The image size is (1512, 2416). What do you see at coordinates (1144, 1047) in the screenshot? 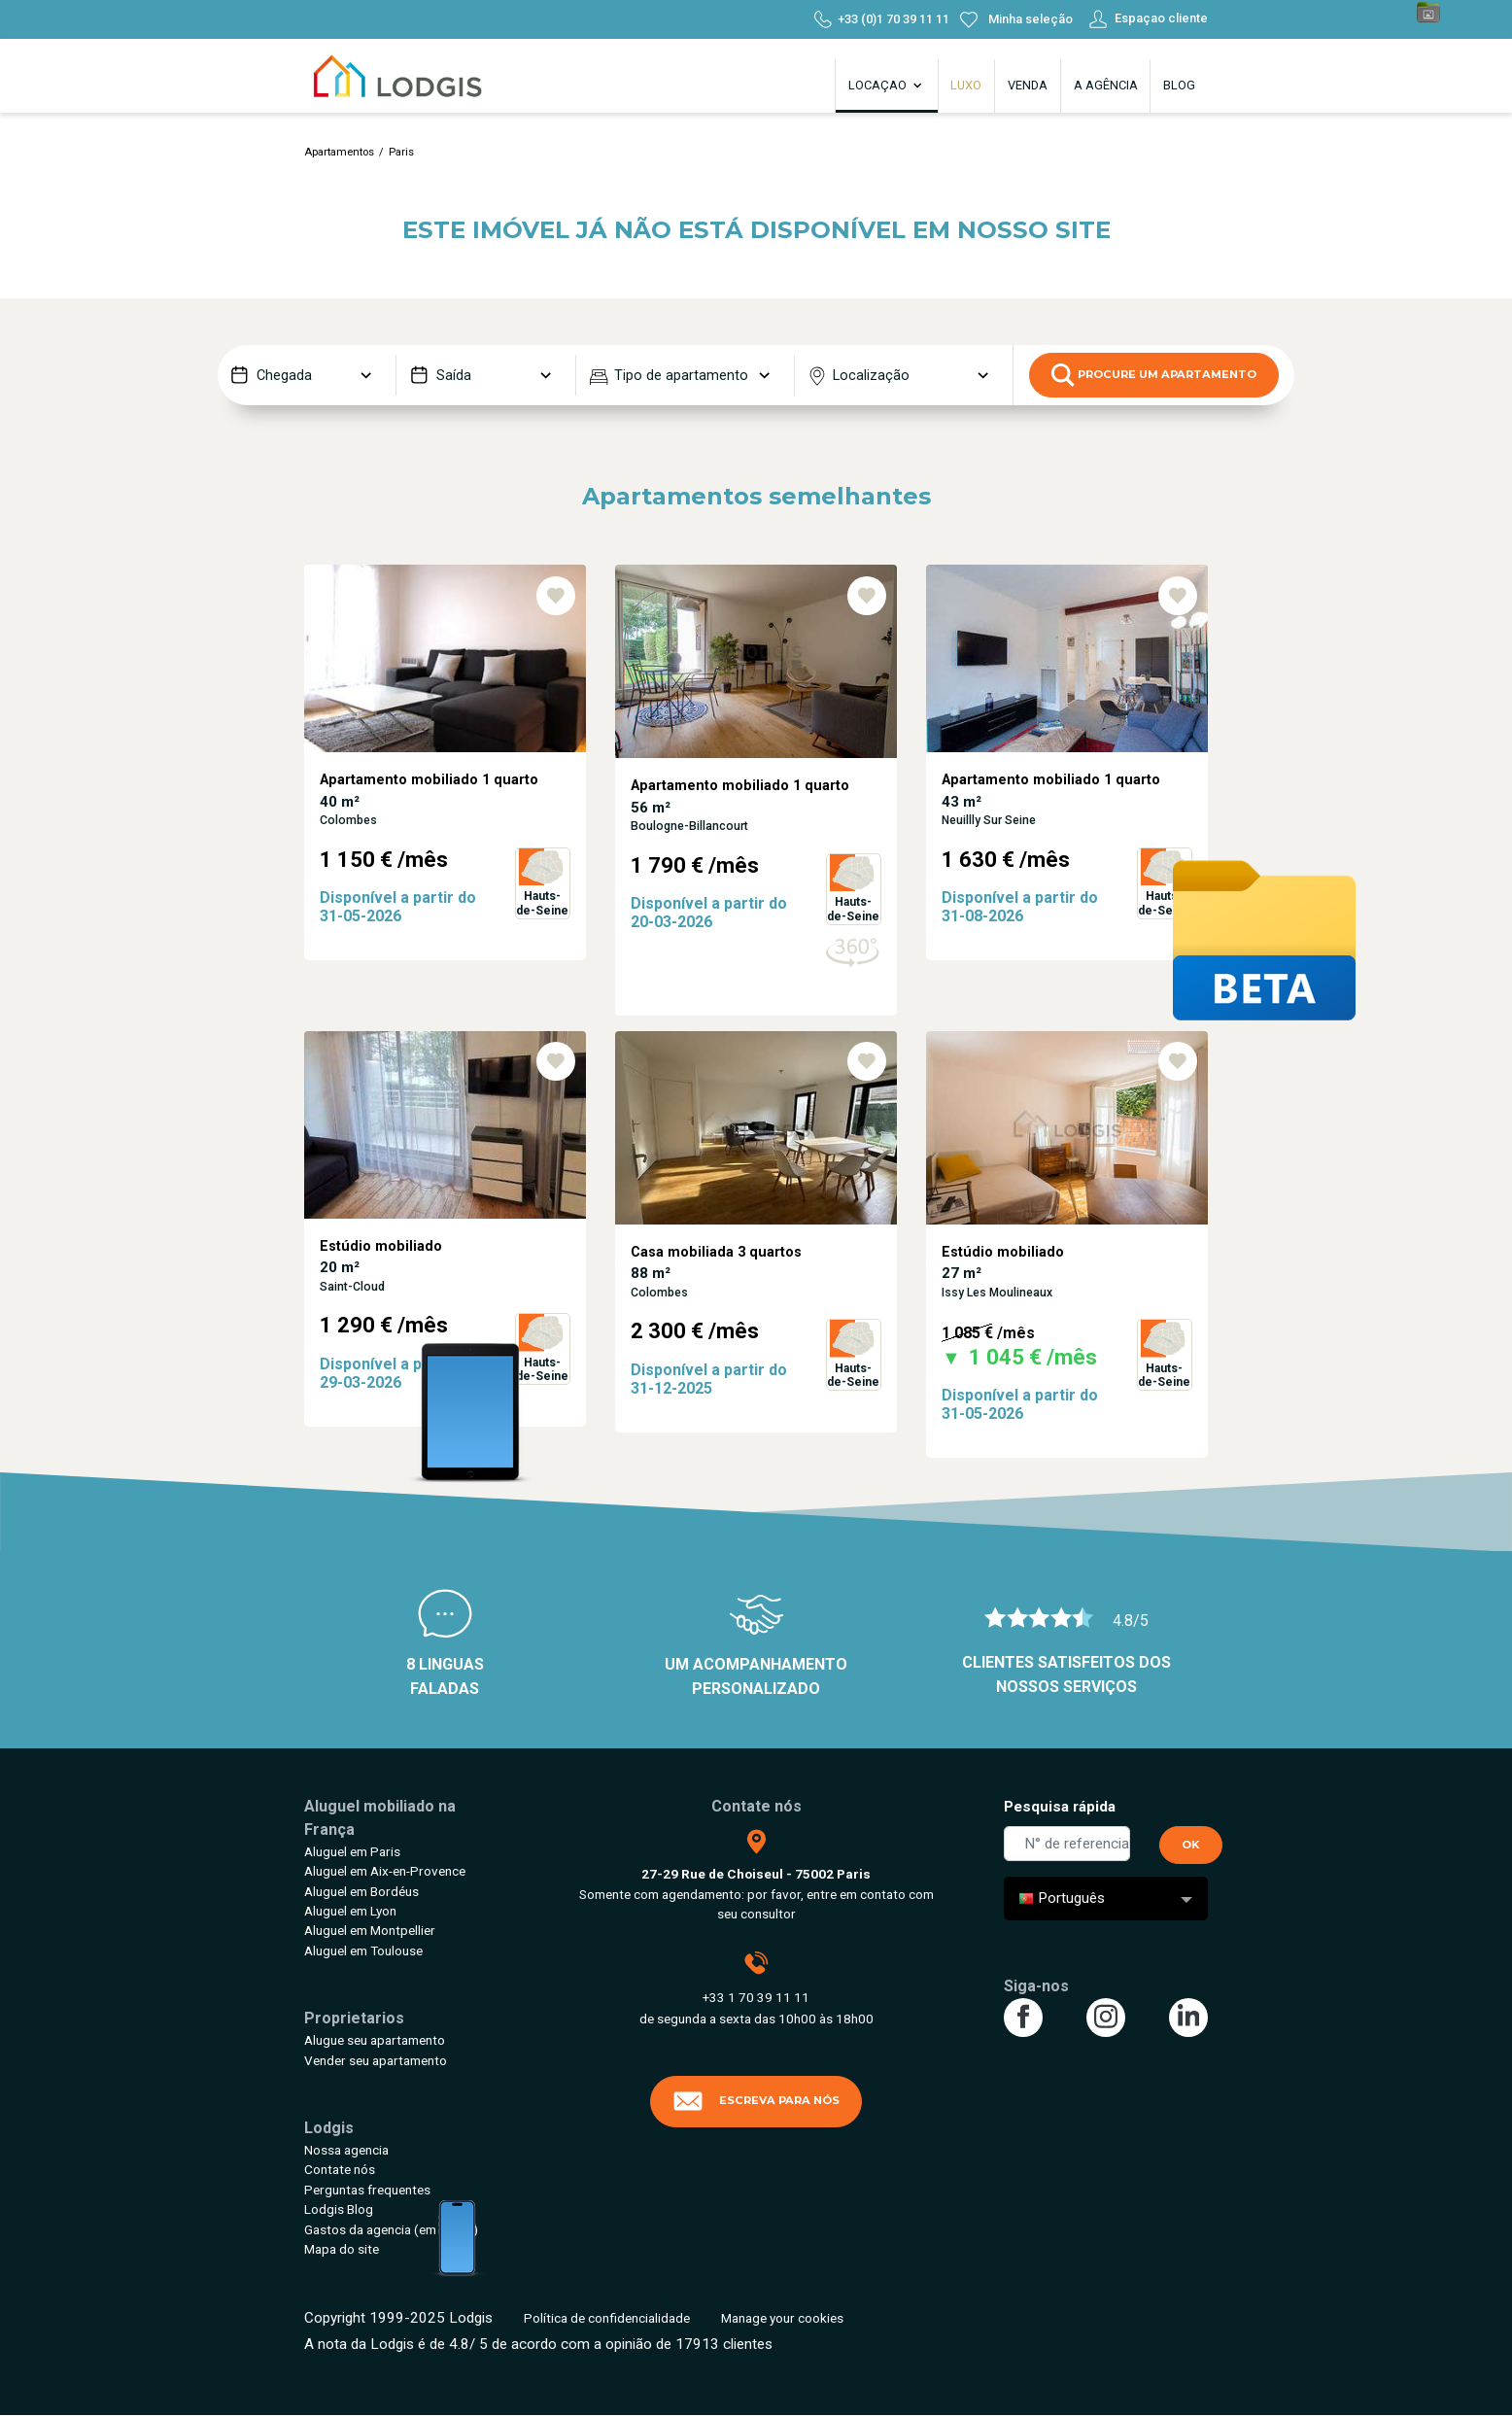
I see `connect to a bluetooth keyboard` at bounding box center [1144, 1047].